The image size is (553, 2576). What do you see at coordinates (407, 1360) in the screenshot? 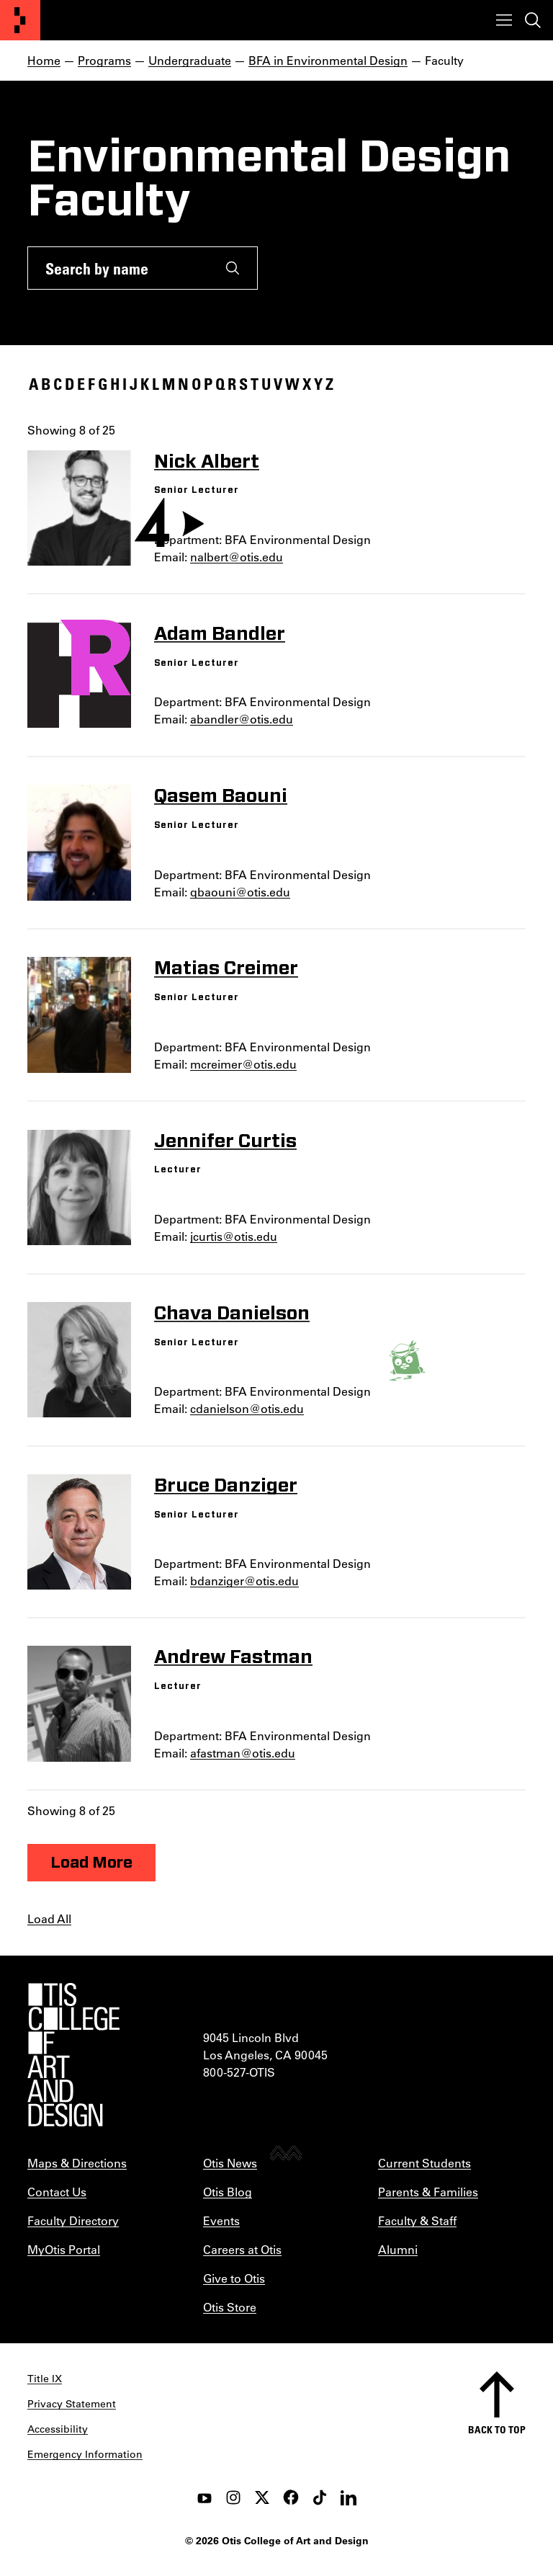
I see `jaeger distributed tracing platform logo` at bounding box center [407, 1360].